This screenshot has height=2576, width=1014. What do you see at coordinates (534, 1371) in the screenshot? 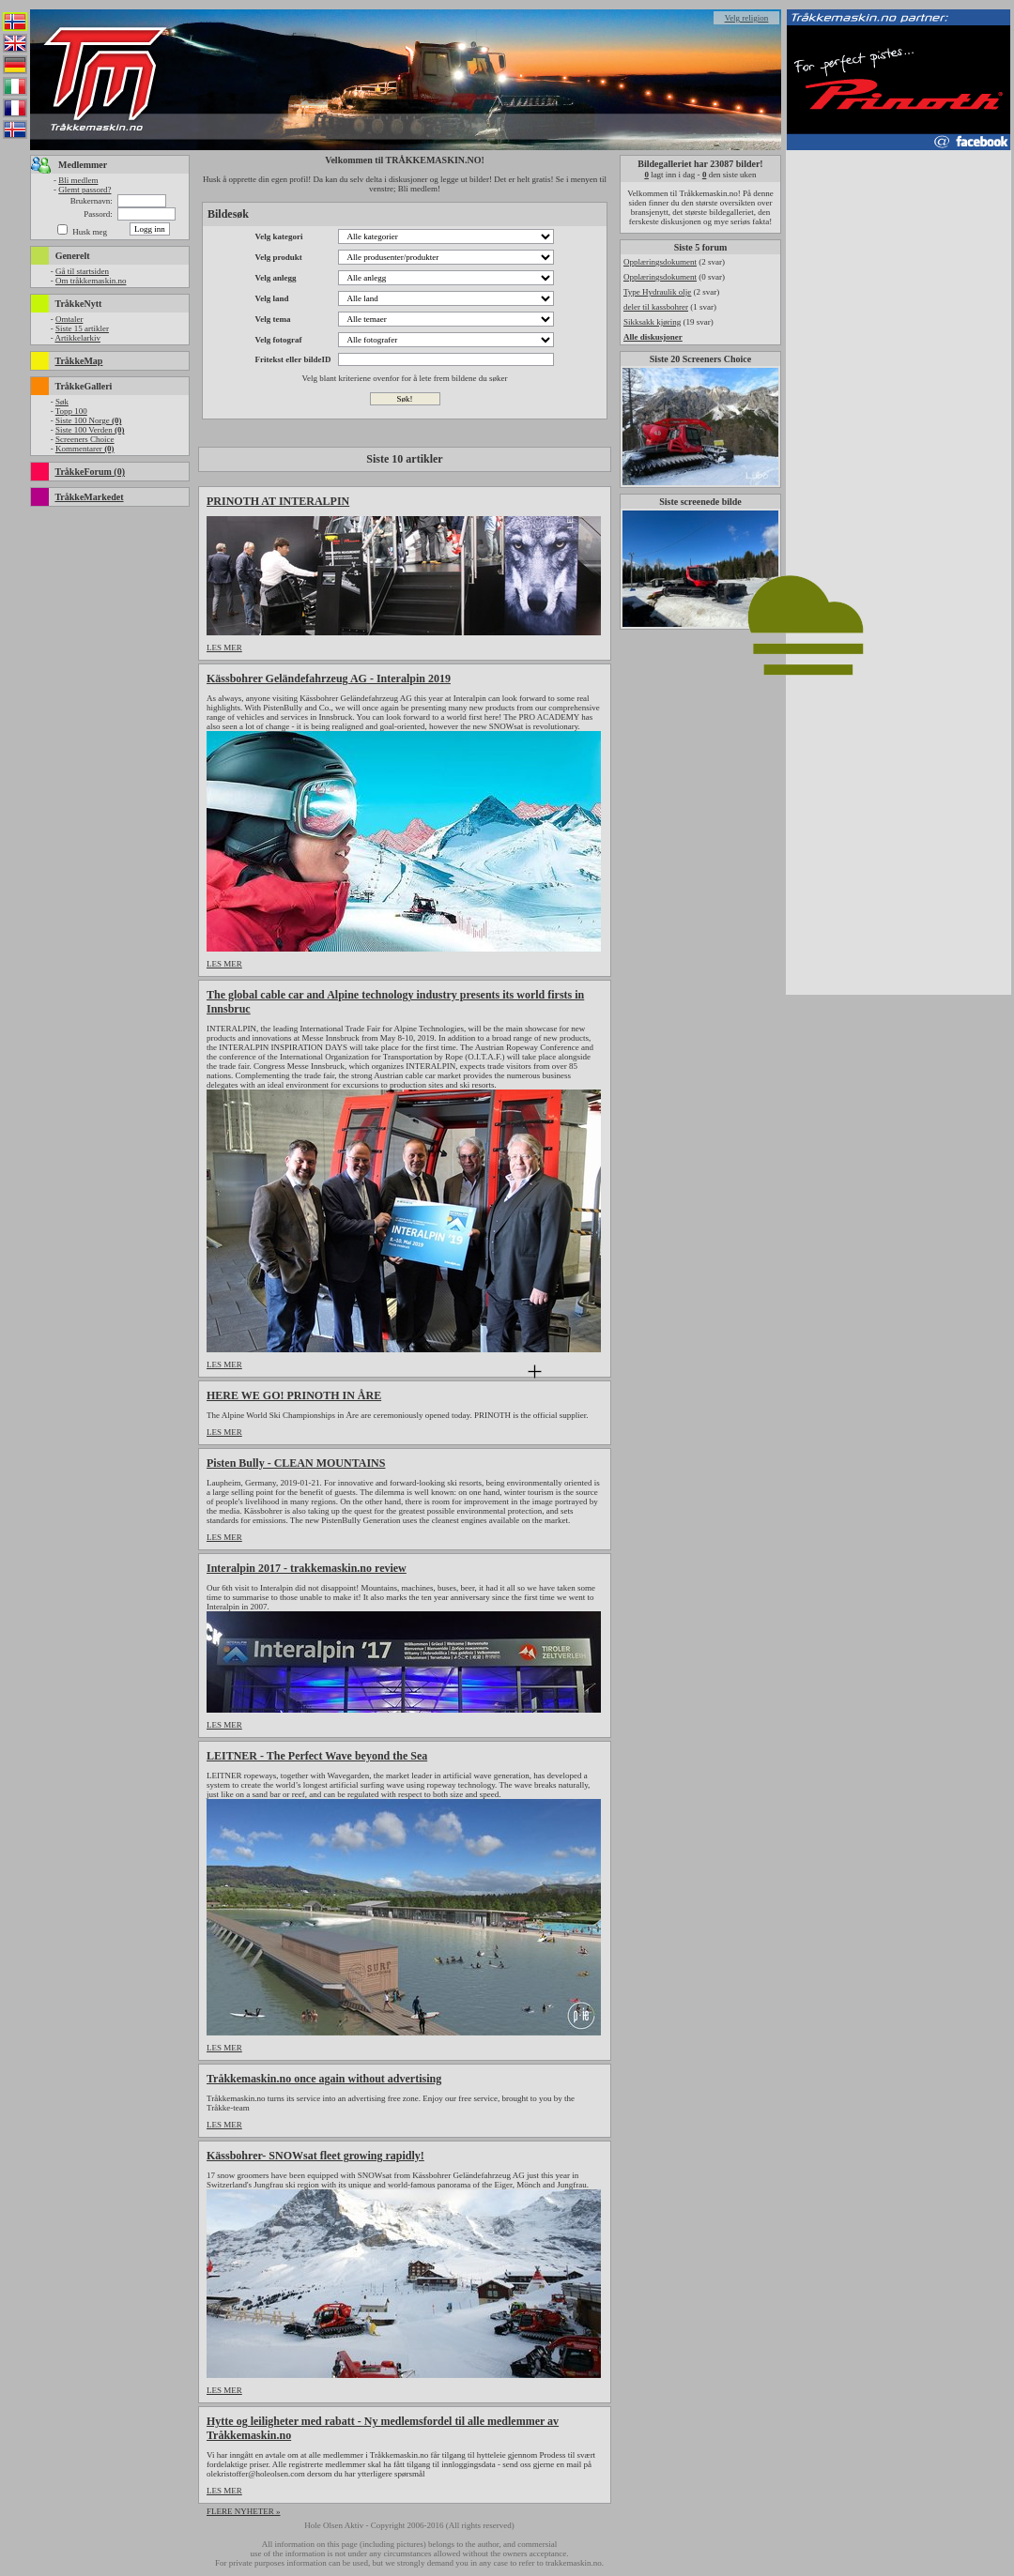
I see `add a new item` at bounding box center [534, 1371].